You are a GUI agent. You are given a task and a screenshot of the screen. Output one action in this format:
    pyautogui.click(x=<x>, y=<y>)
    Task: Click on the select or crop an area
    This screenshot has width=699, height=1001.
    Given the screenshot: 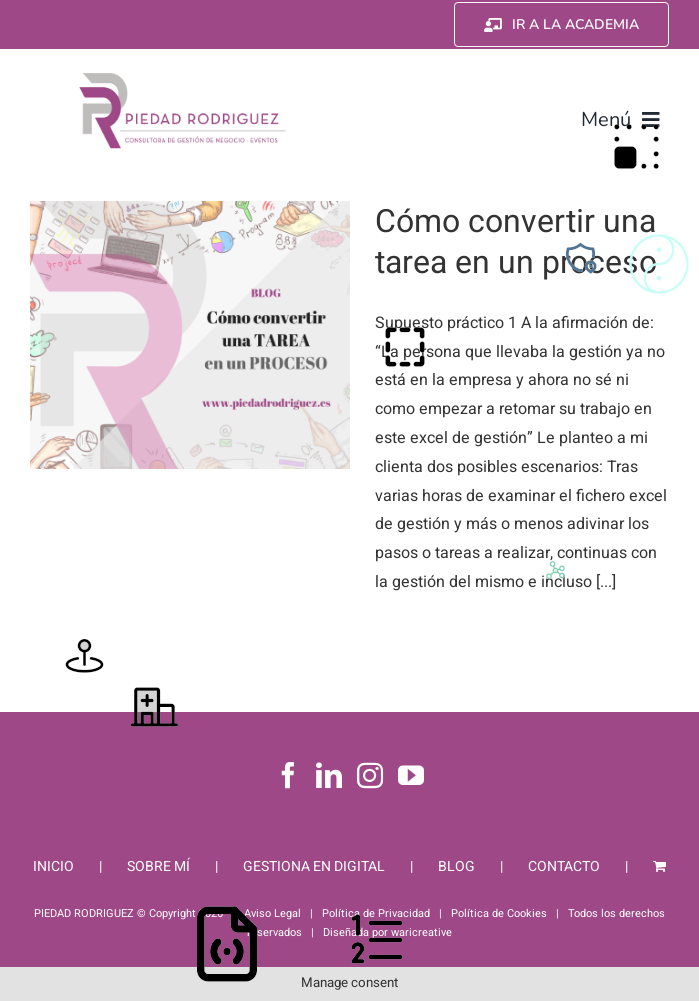 What is the action you would take?
    pyautogui.click(x=405, y=347)
    